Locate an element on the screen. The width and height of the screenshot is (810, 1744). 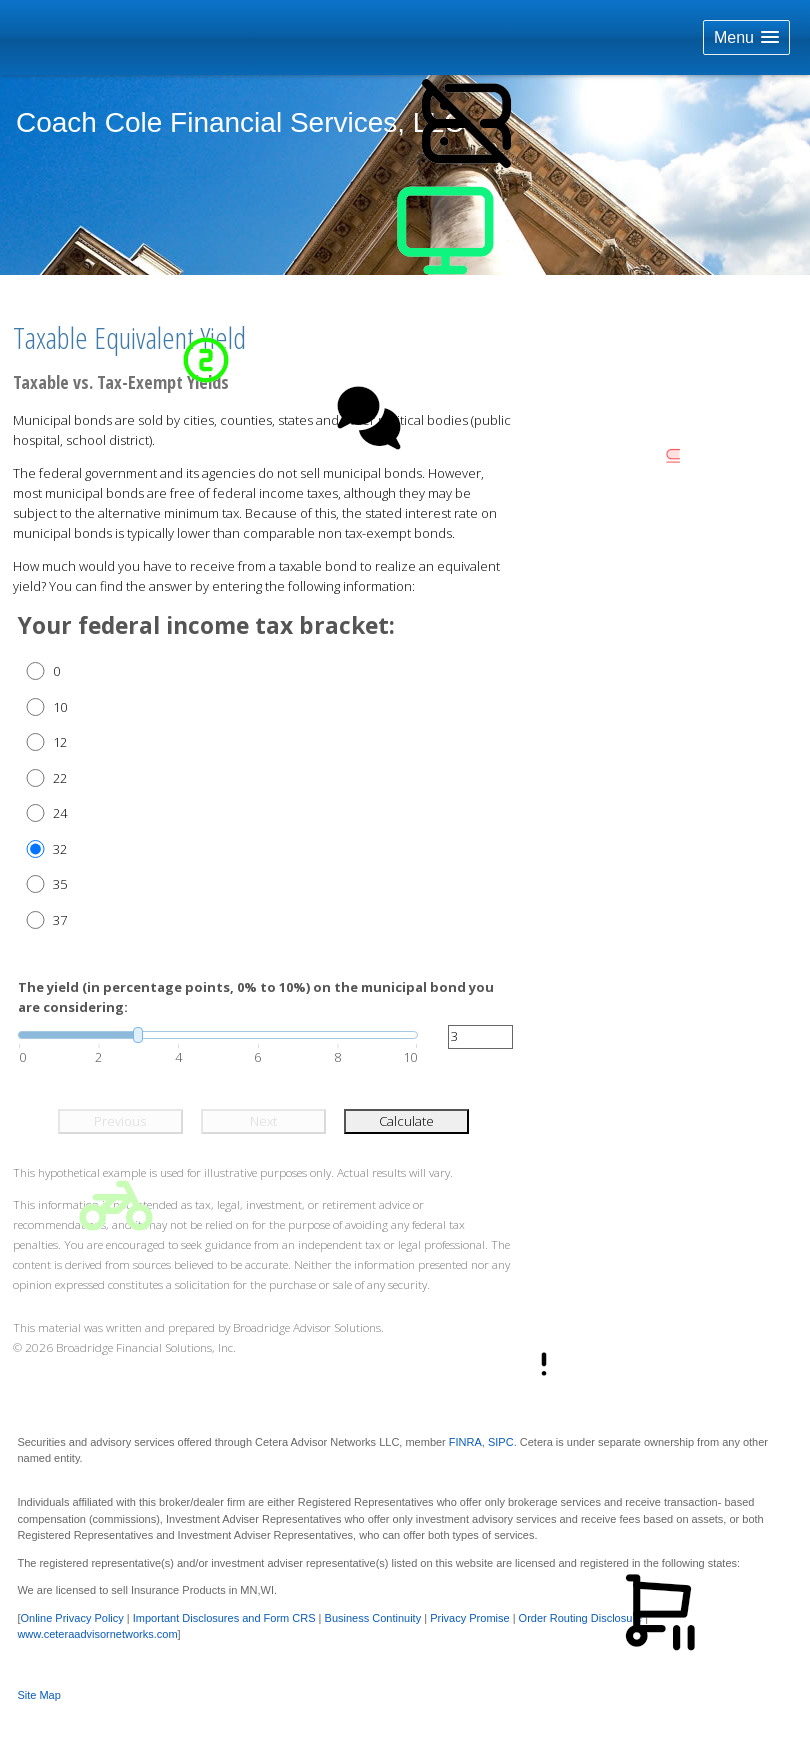
pause or hold your shopping cart is located at coordinates (658, 1610).